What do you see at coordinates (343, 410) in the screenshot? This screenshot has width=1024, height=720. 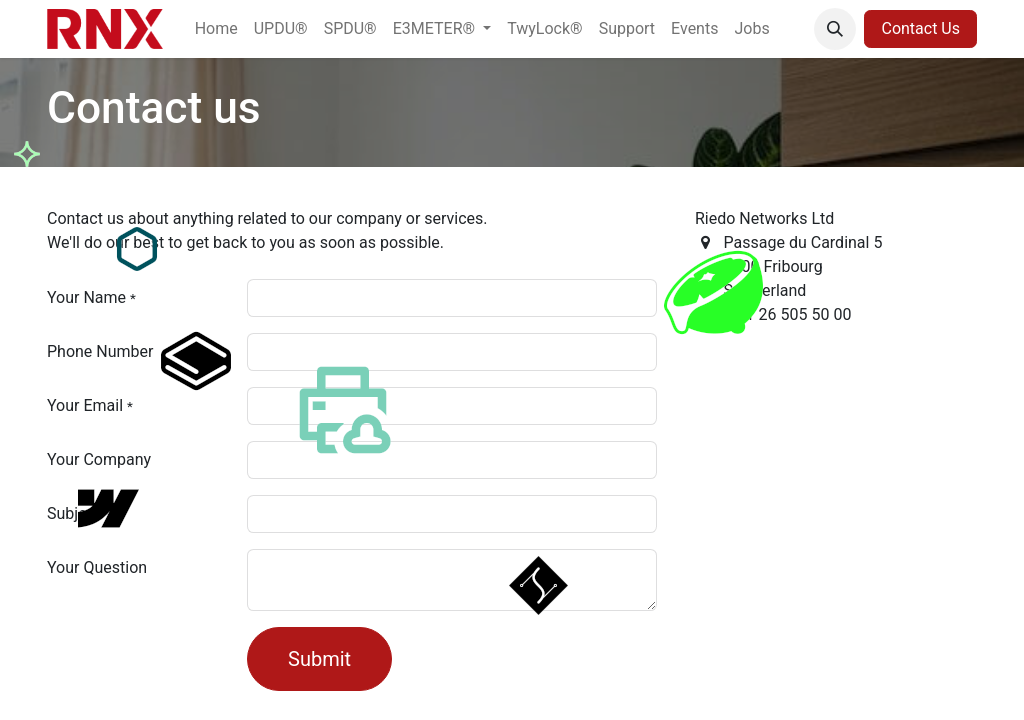 I see `connect printer to cloud storage` at bounding box center [343, 410].